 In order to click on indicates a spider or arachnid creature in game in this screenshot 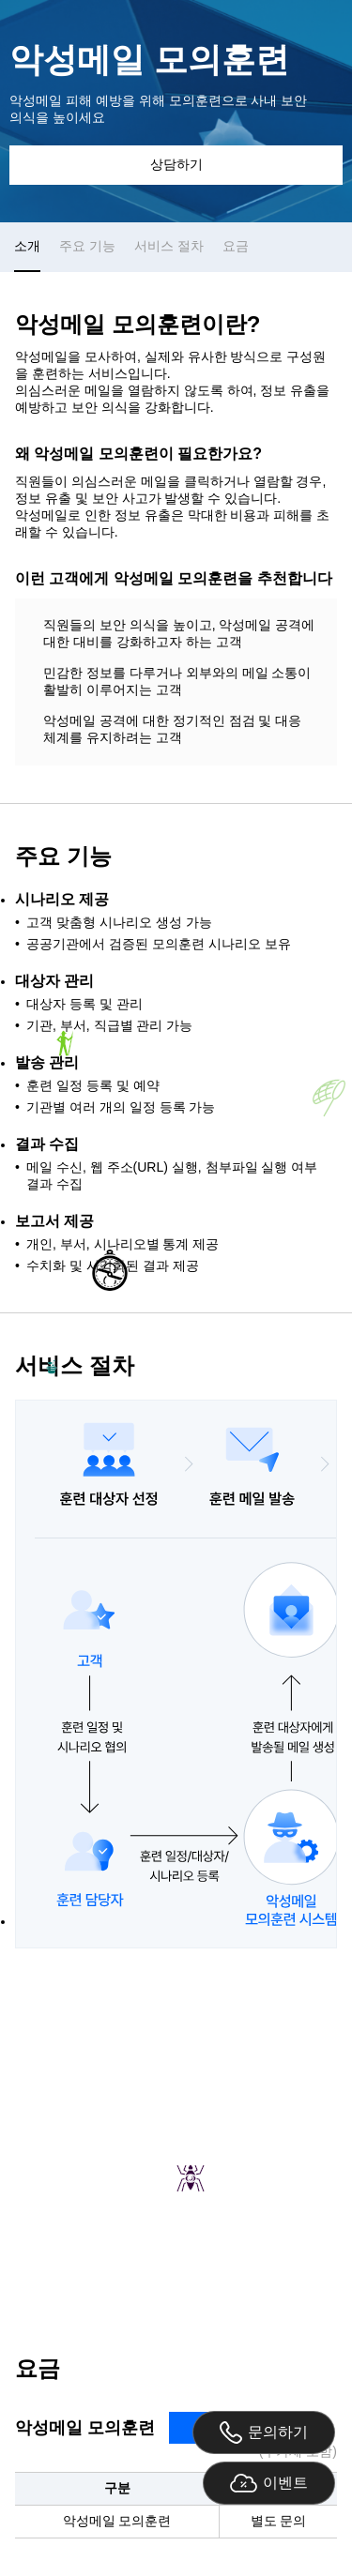, I will do `click(191, 2178)`.